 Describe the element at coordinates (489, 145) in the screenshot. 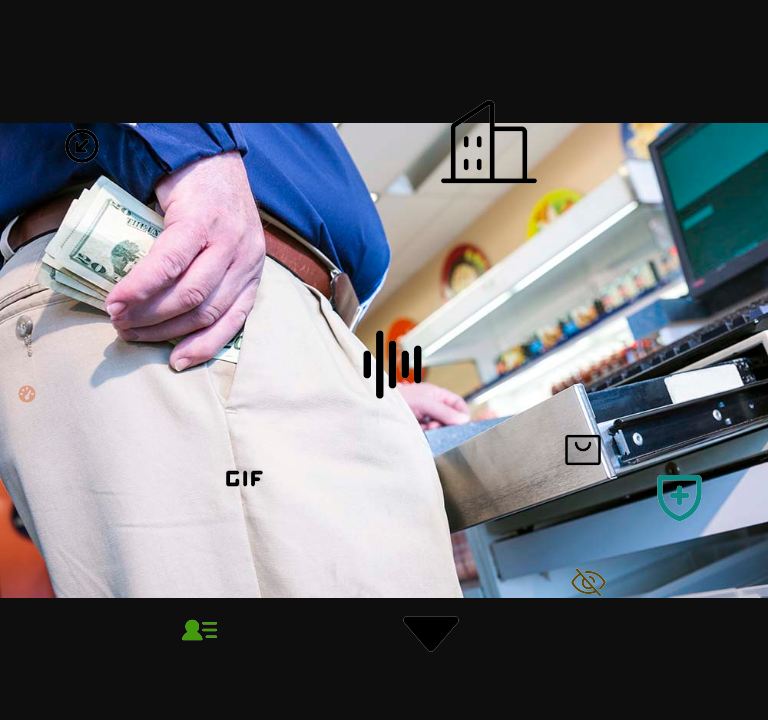

I see `view nearby buildings or offices` at that location.